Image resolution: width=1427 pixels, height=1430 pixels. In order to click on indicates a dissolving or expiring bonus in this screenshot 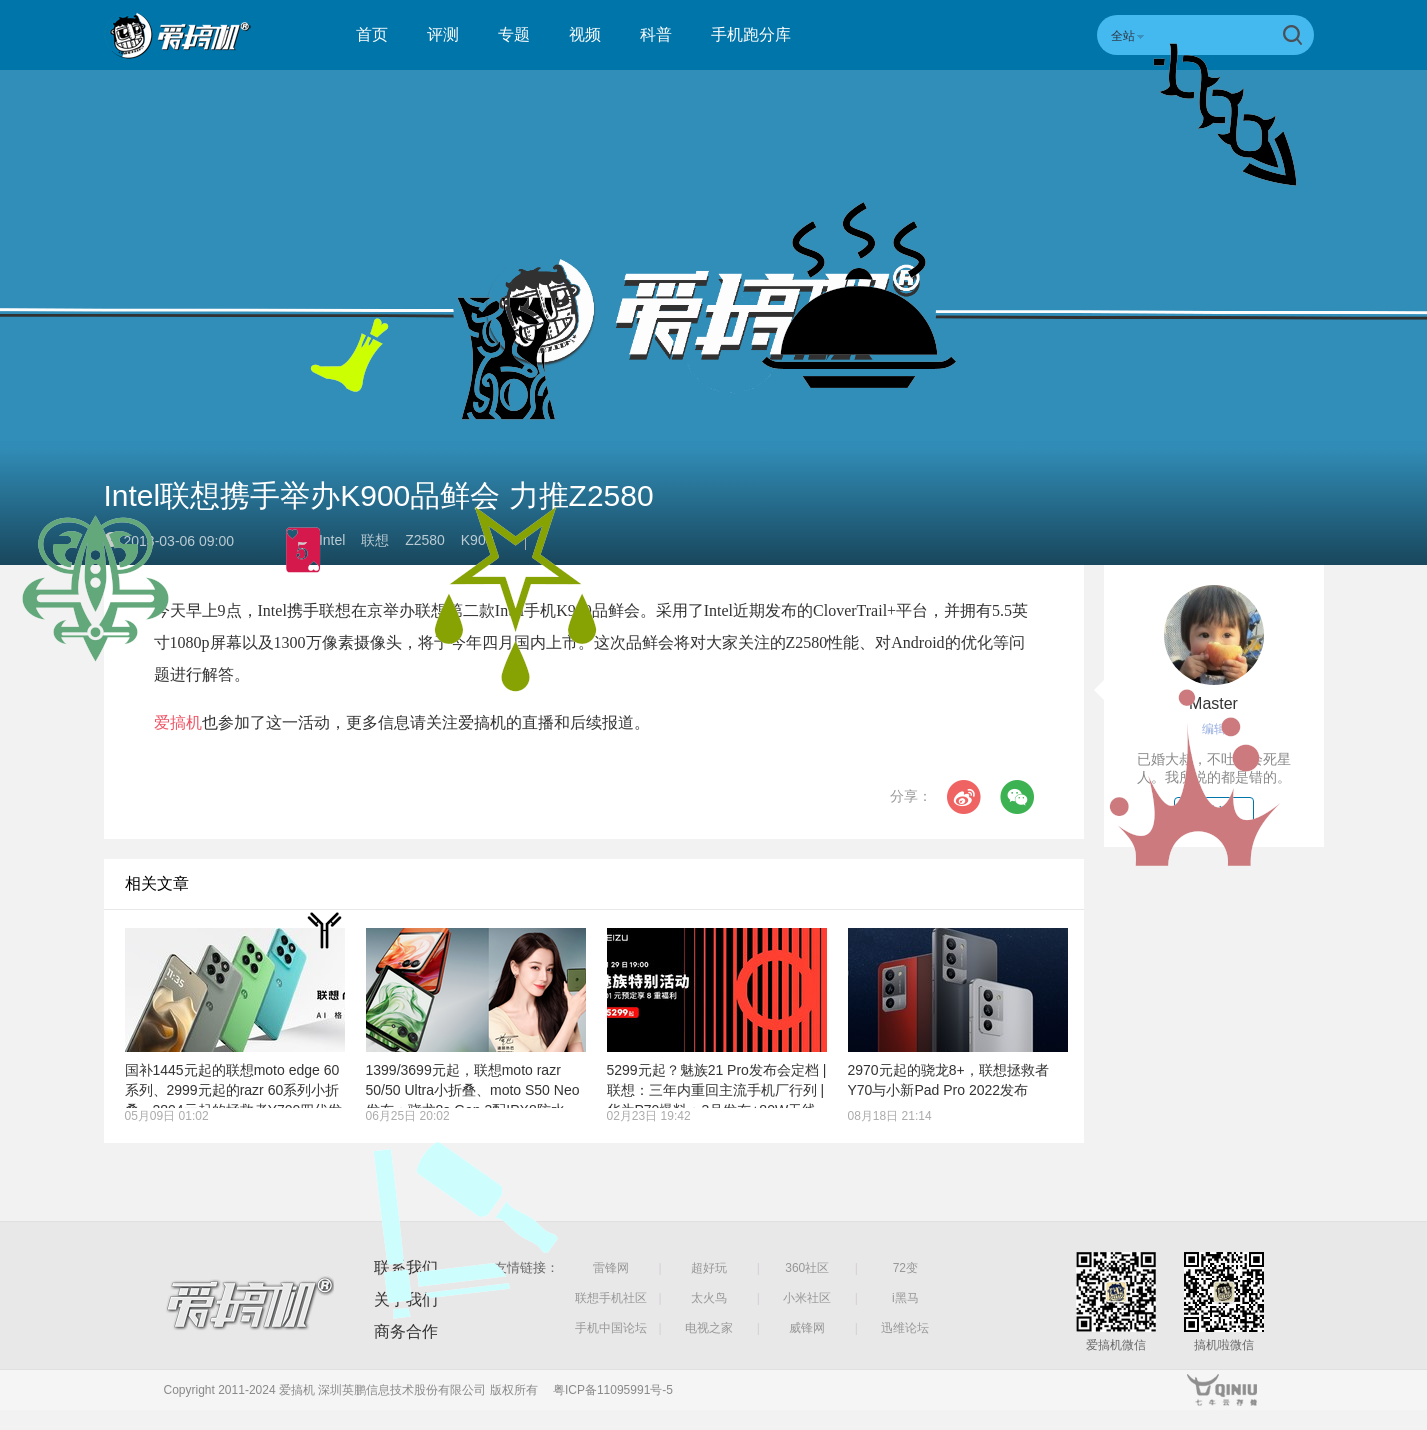, I will do `click(513, 599)`.